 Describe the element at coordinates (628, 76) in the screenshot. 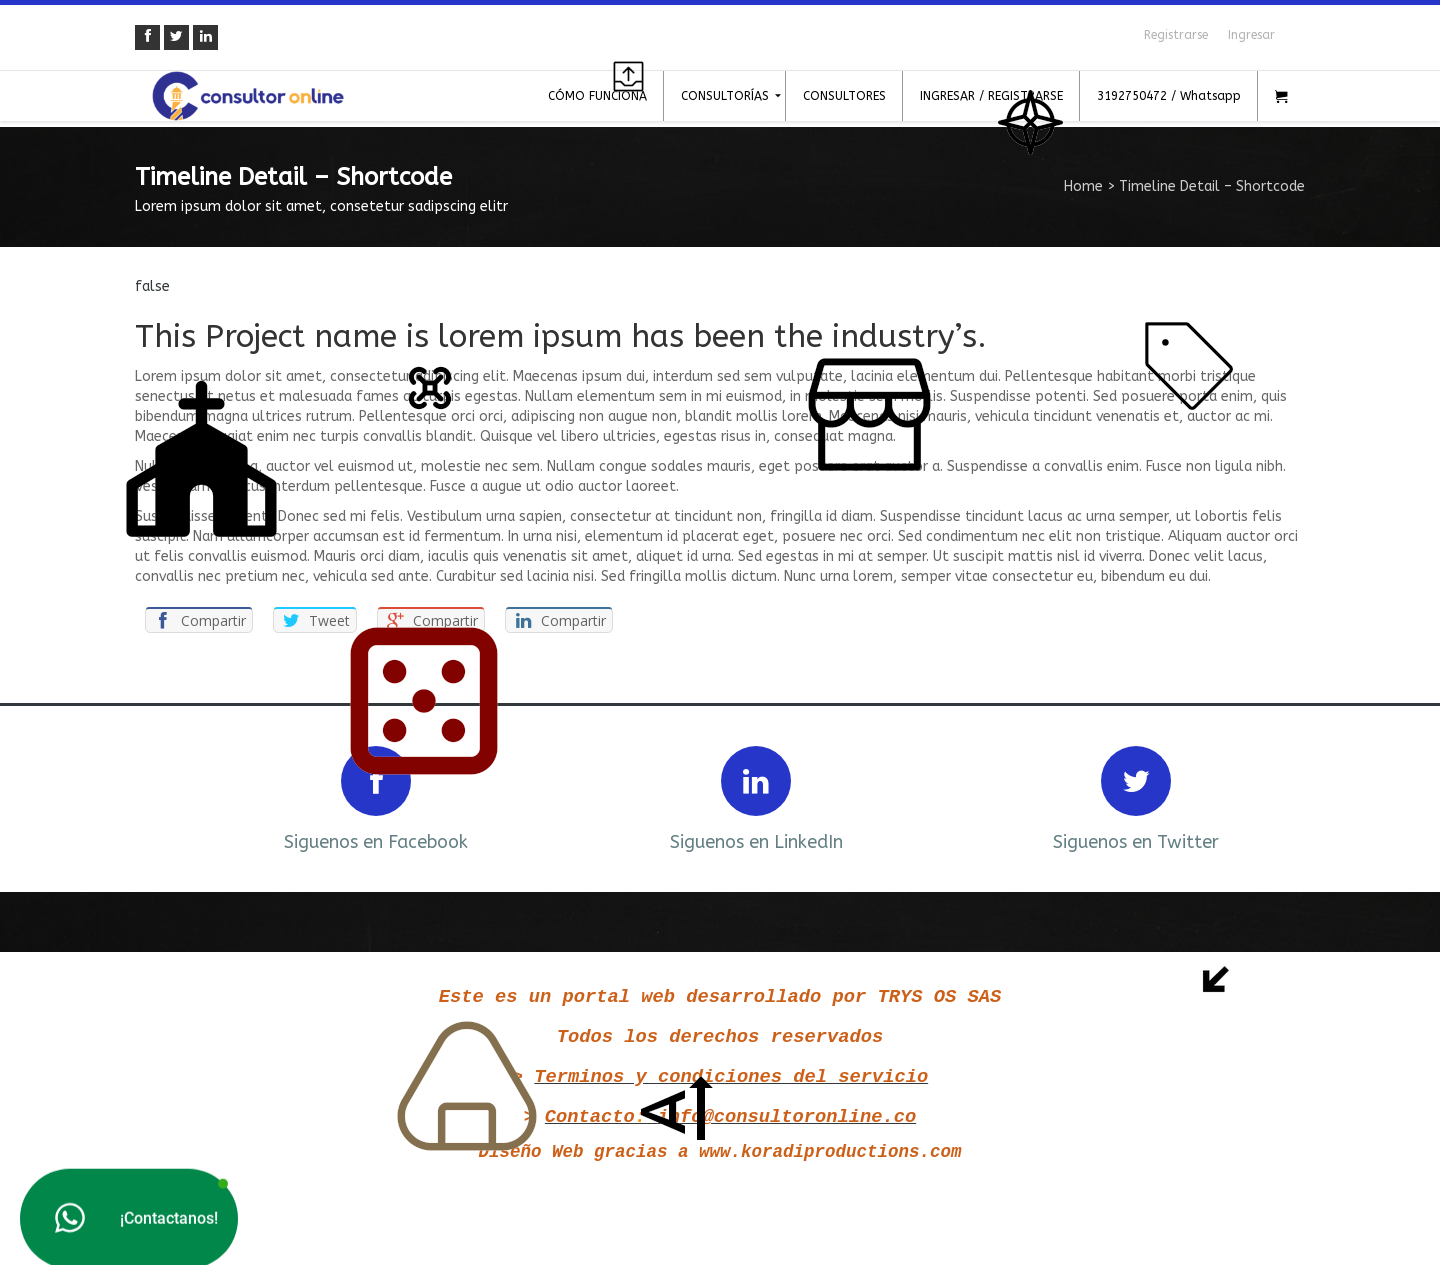

I see `upload file from tray` at that location.